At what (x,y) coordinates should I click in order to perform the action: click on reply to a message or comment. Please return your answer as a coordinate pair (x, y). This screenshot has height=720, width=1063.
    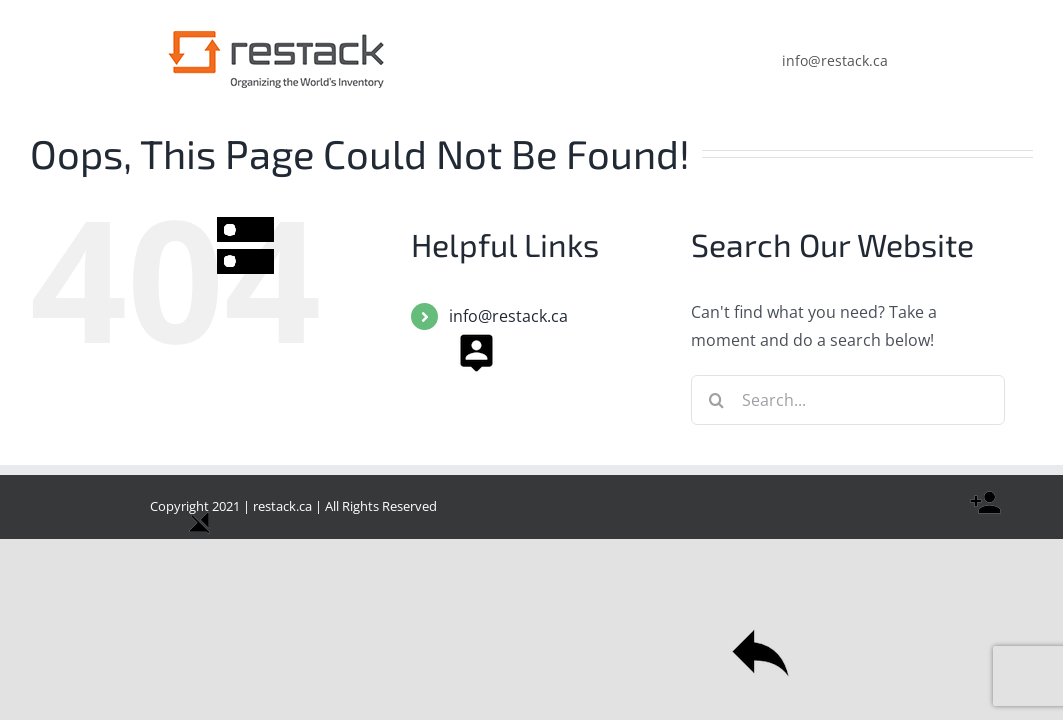
    Looking at the image, I should click on (760, 651).